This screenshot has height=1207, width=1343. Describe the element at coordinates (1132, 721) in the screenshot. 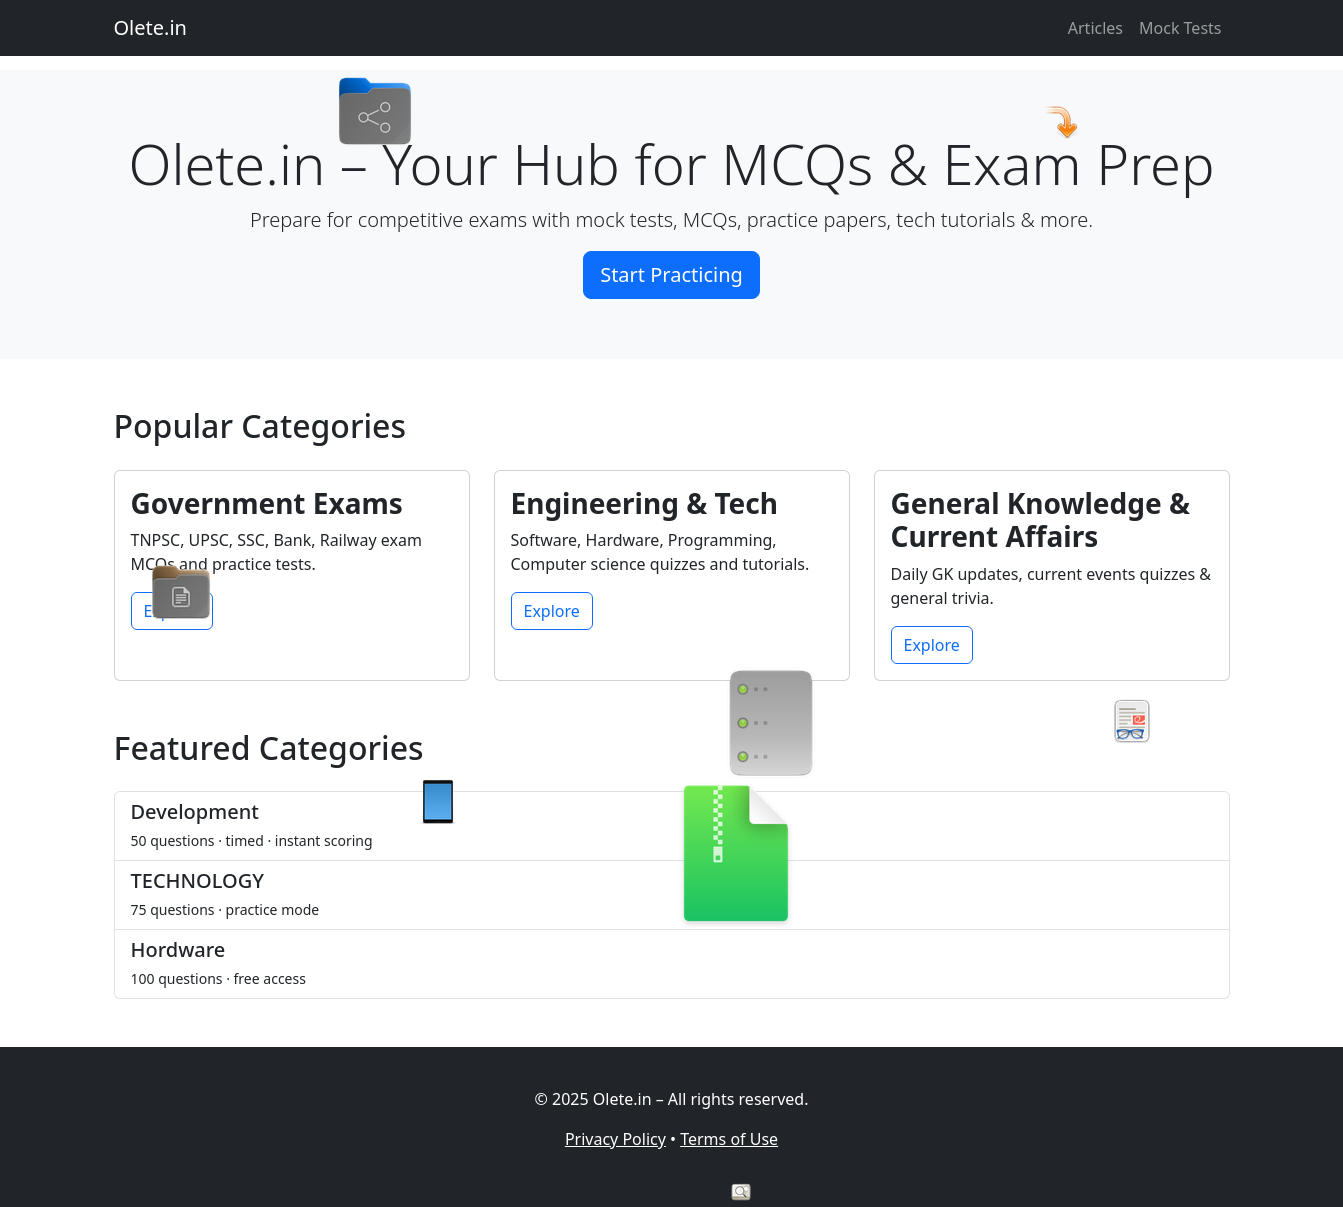

I see `open evince document viewer` at that location.